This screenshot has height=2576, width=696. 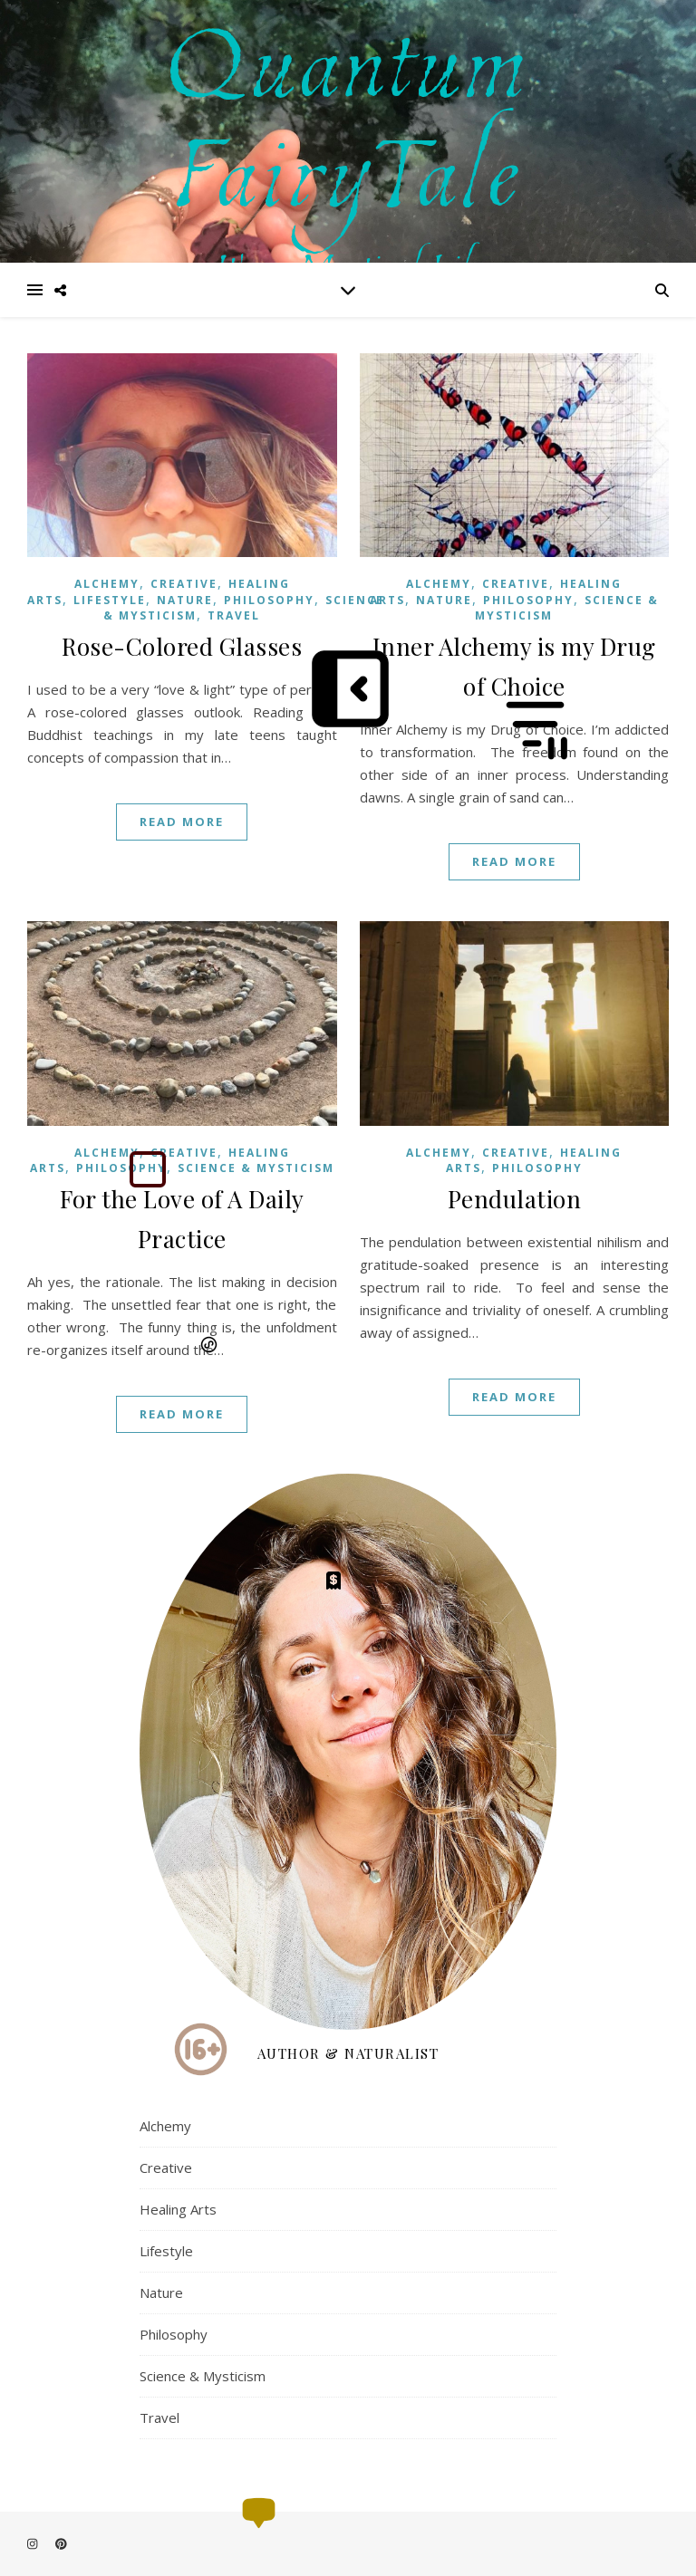 I want to click on collapse the left sidebar panel, so click(x=350, y=688).